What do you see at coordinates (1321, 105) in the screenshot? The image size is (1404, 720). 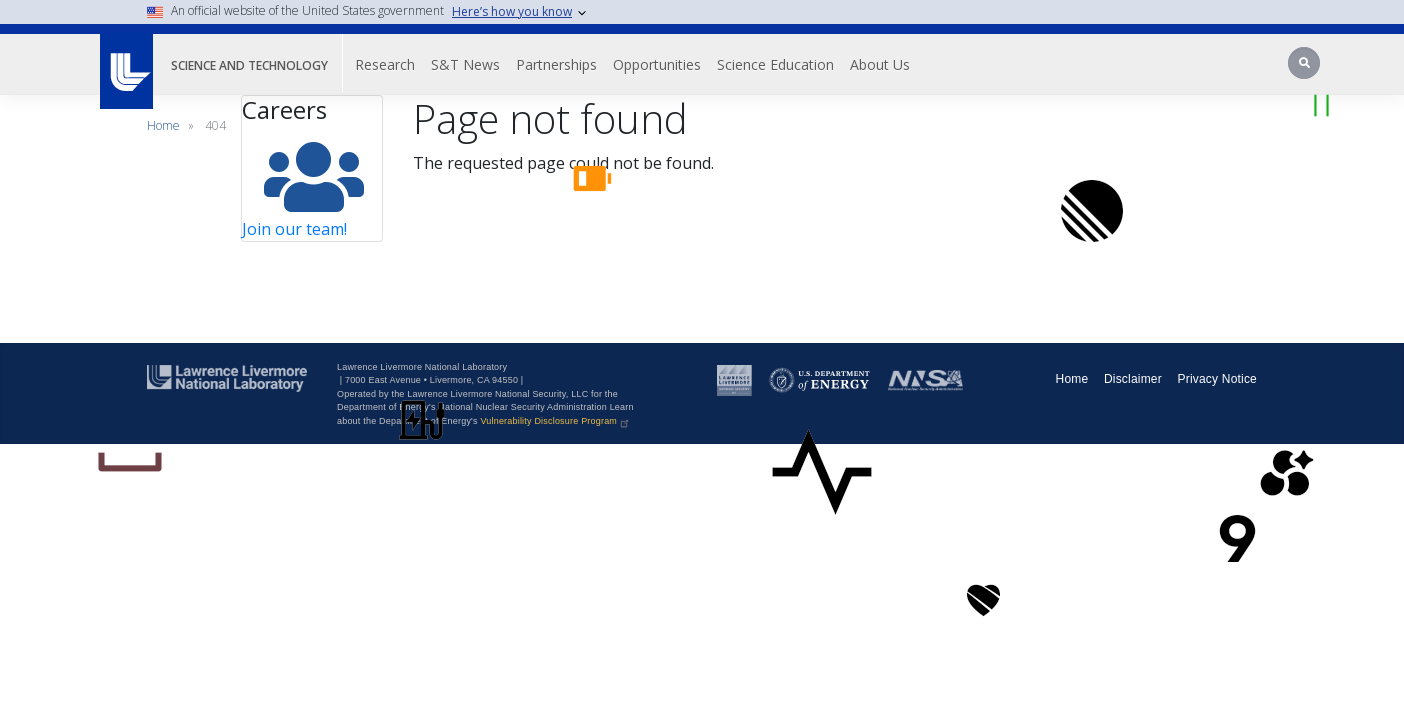 I see `pause media playback` at bounding box center [1321, 105].